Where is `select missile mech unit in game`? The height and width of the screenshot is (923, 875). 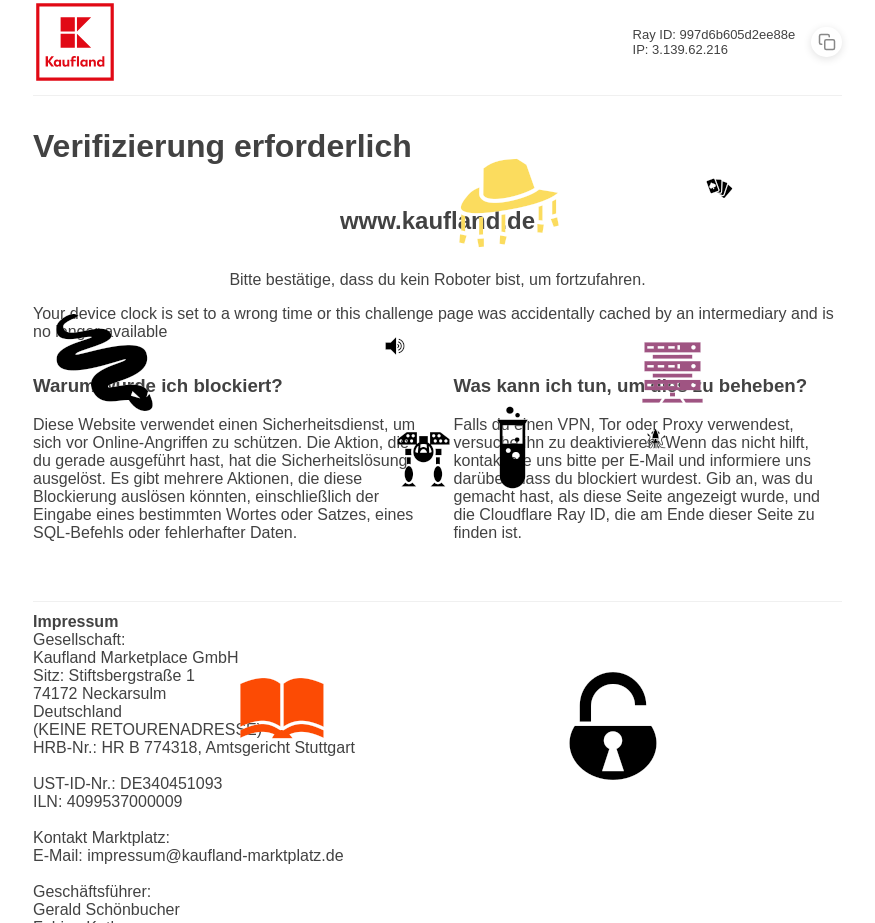 select missile mech unit in game is located at coordinates (423, 459).